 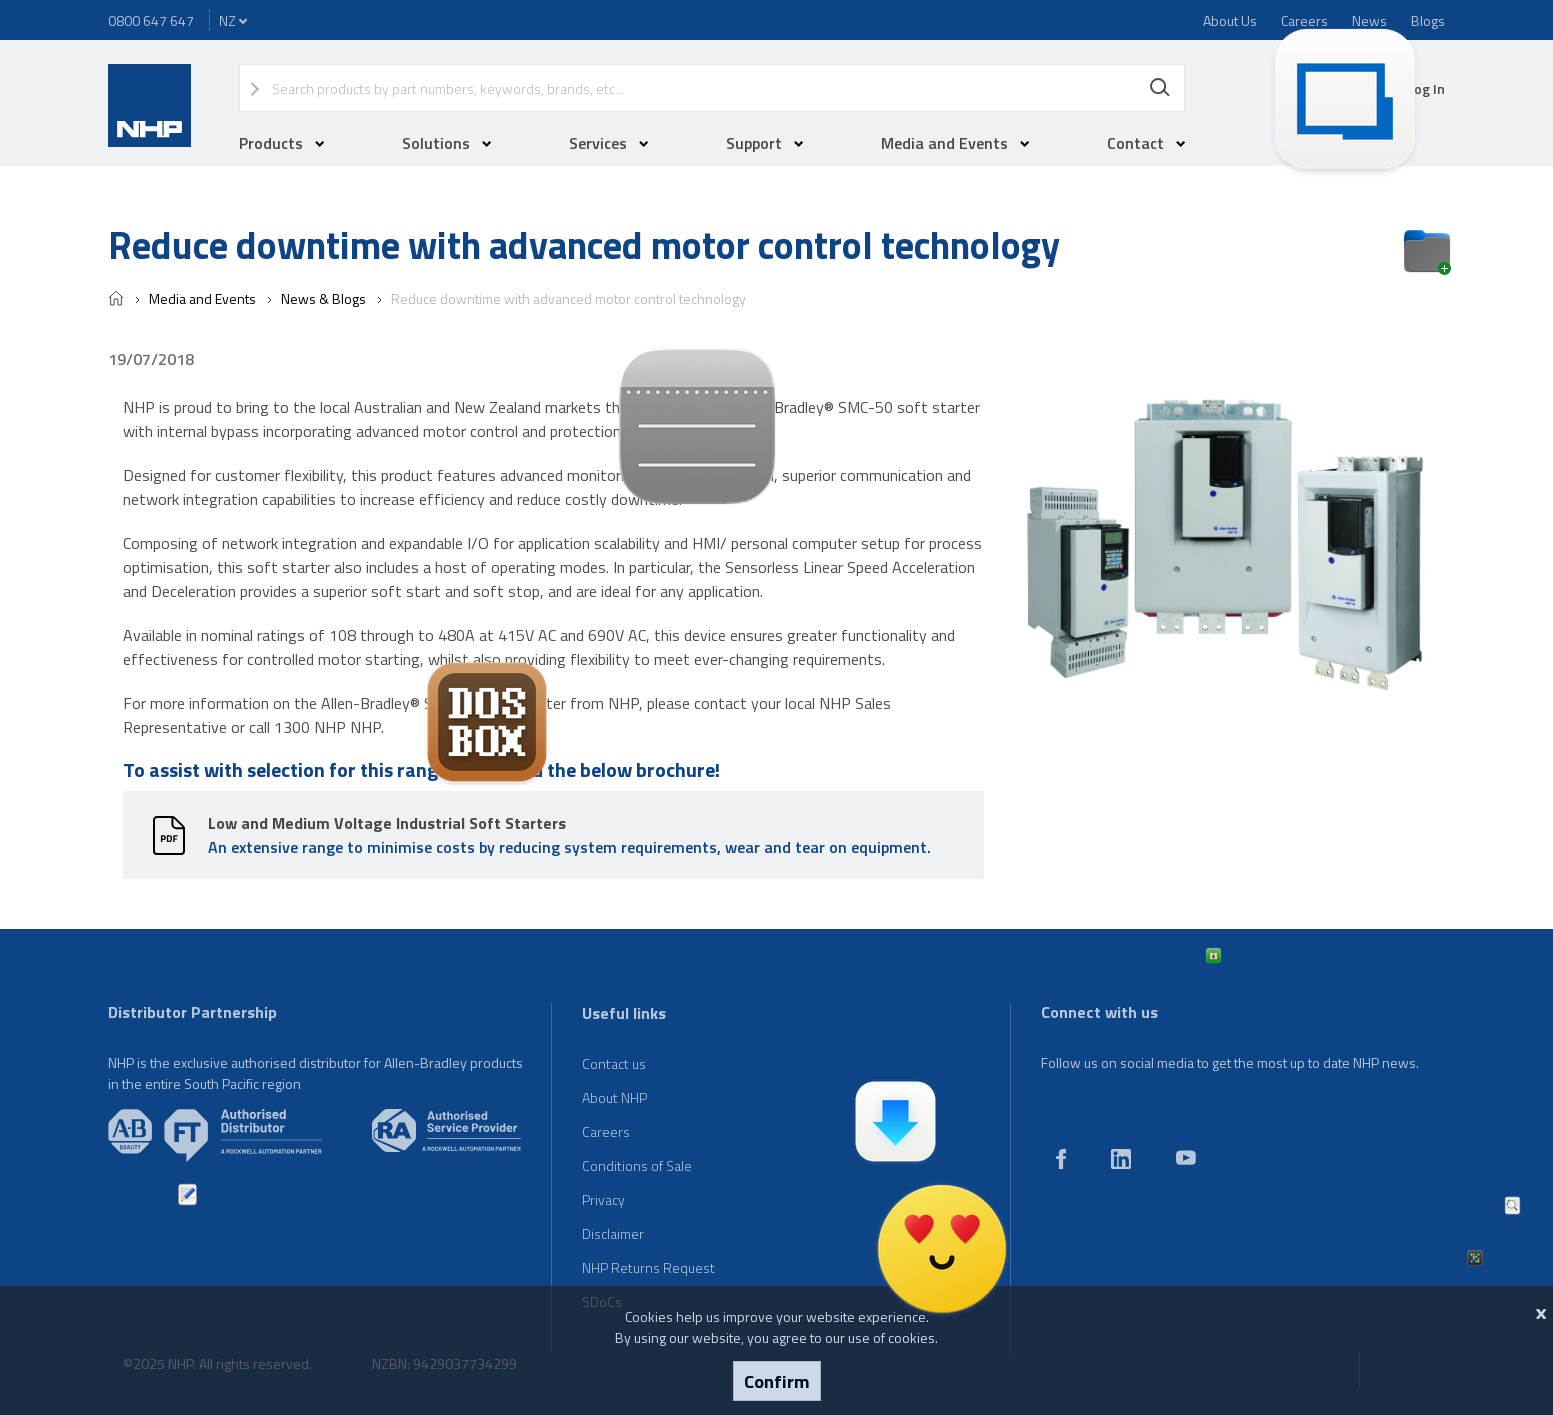 I want to click on create a new folder, so click(x=1427, y=251).